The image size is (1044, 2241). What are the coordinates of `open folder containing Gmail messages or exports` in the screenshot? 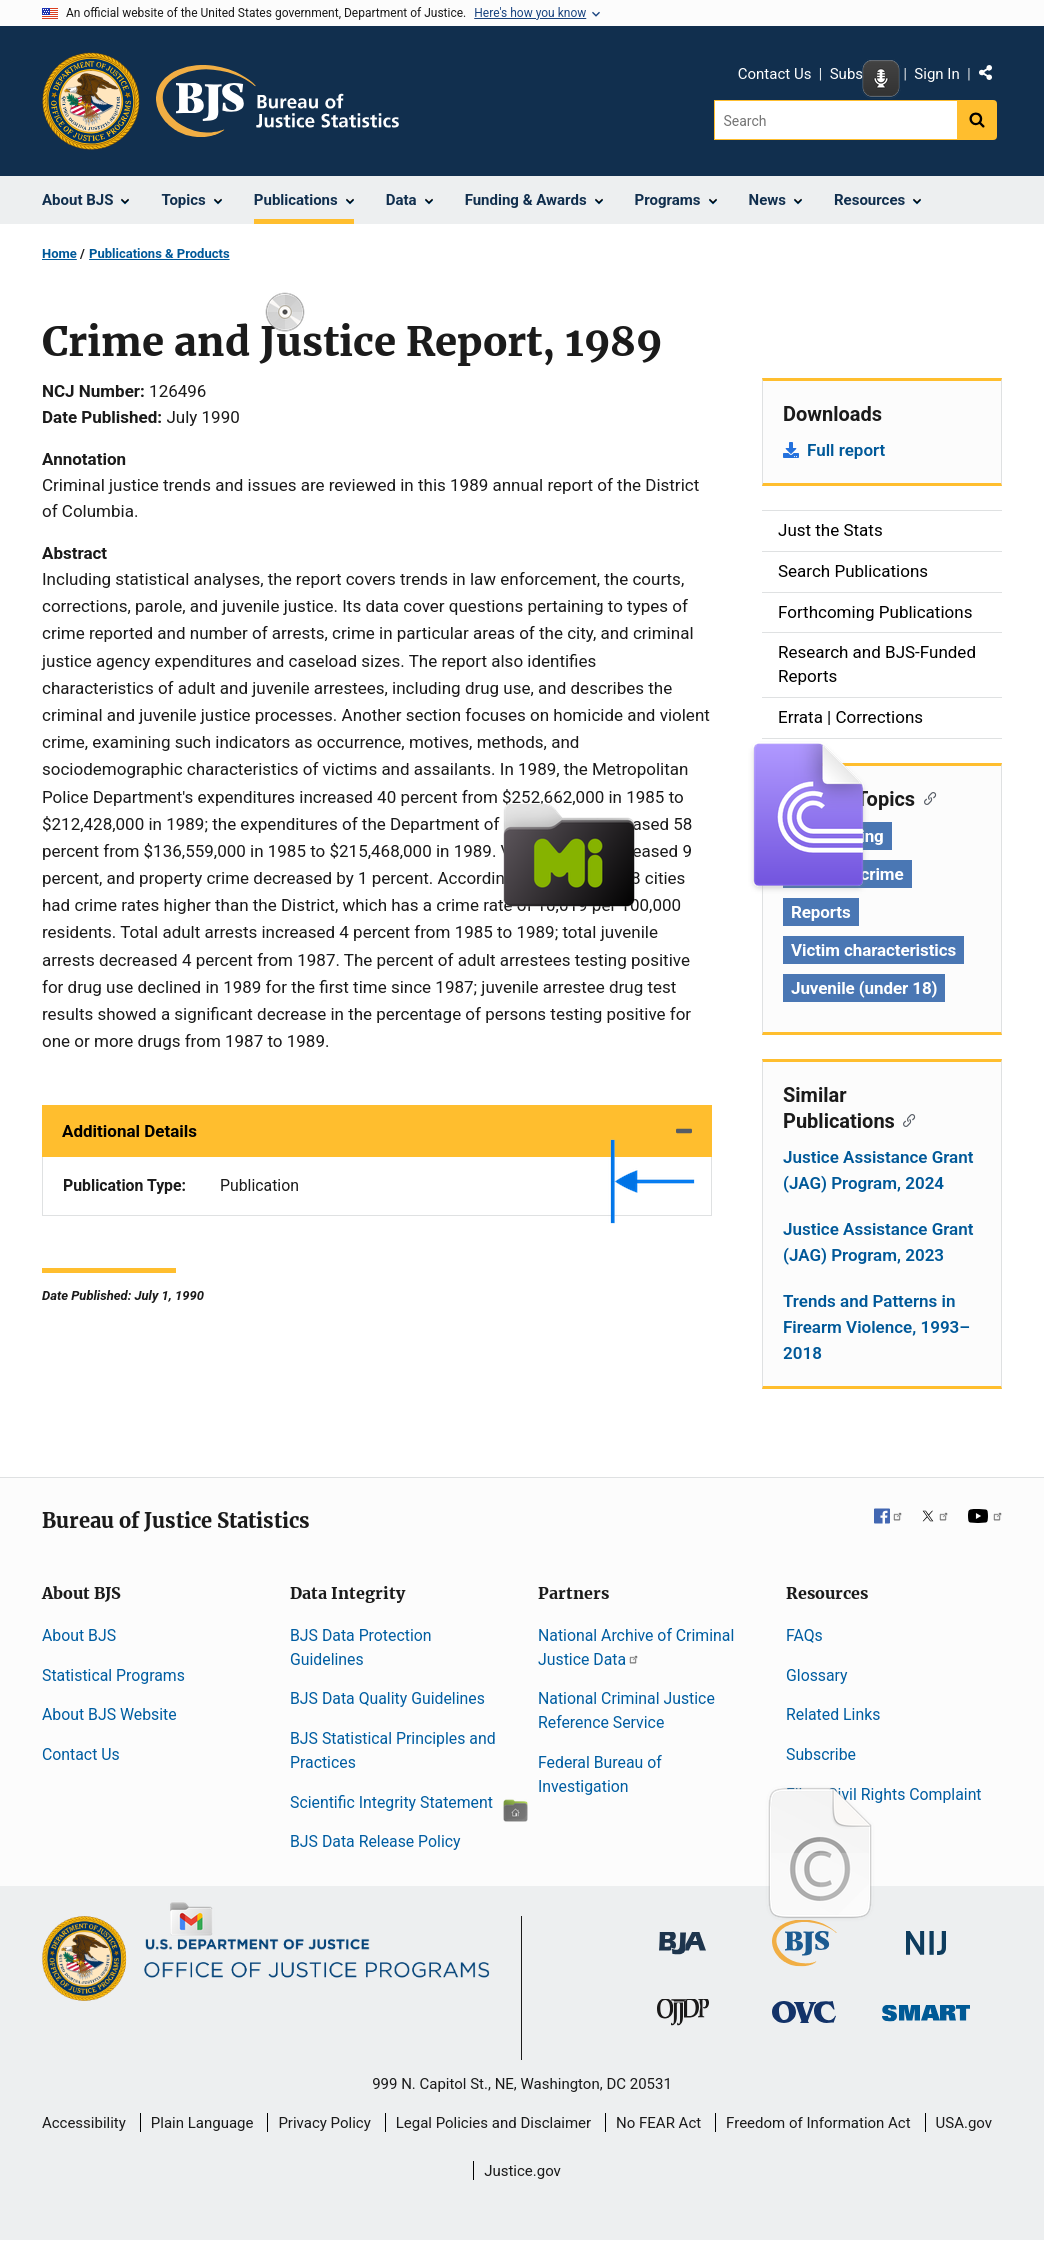 It's located at (191, 1920).